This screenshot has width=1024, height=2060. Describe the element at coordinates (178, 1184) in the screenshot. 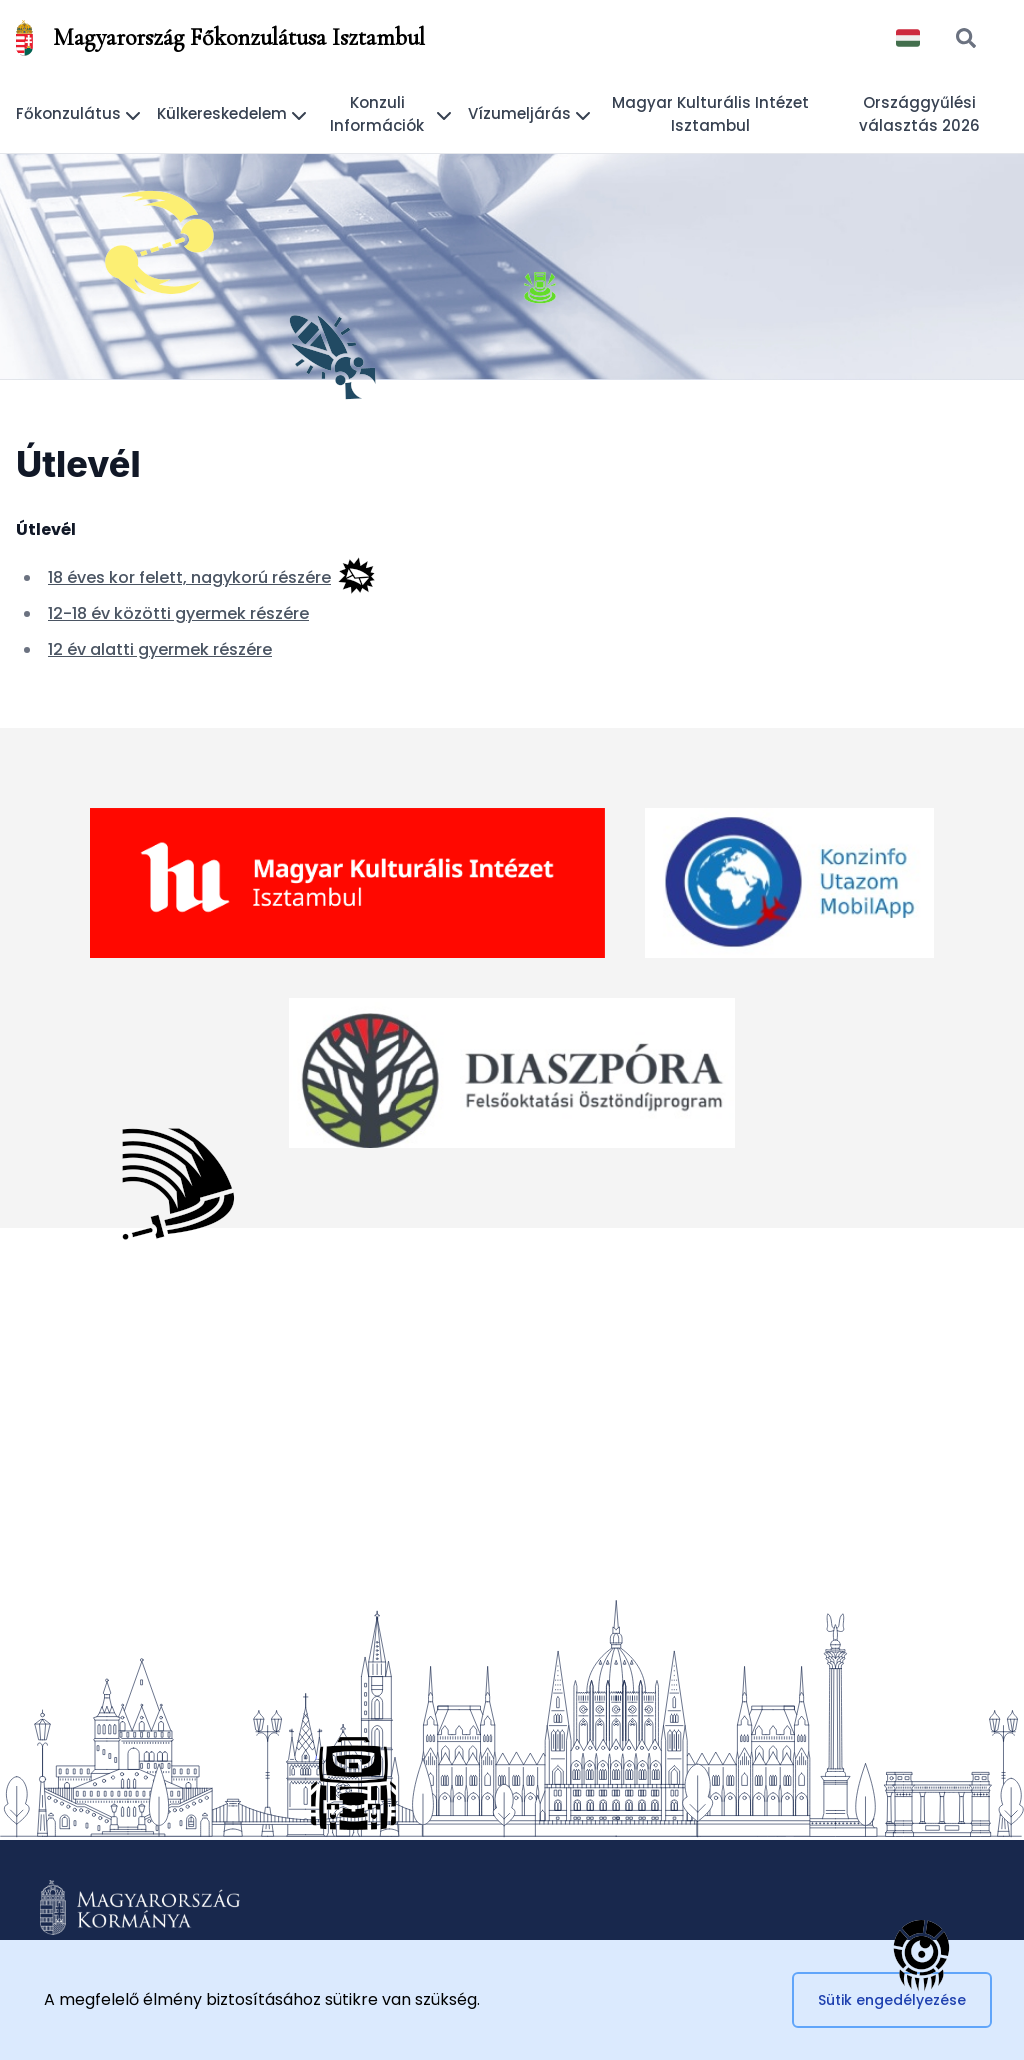

I see `activate blade sweep attack` at that location.